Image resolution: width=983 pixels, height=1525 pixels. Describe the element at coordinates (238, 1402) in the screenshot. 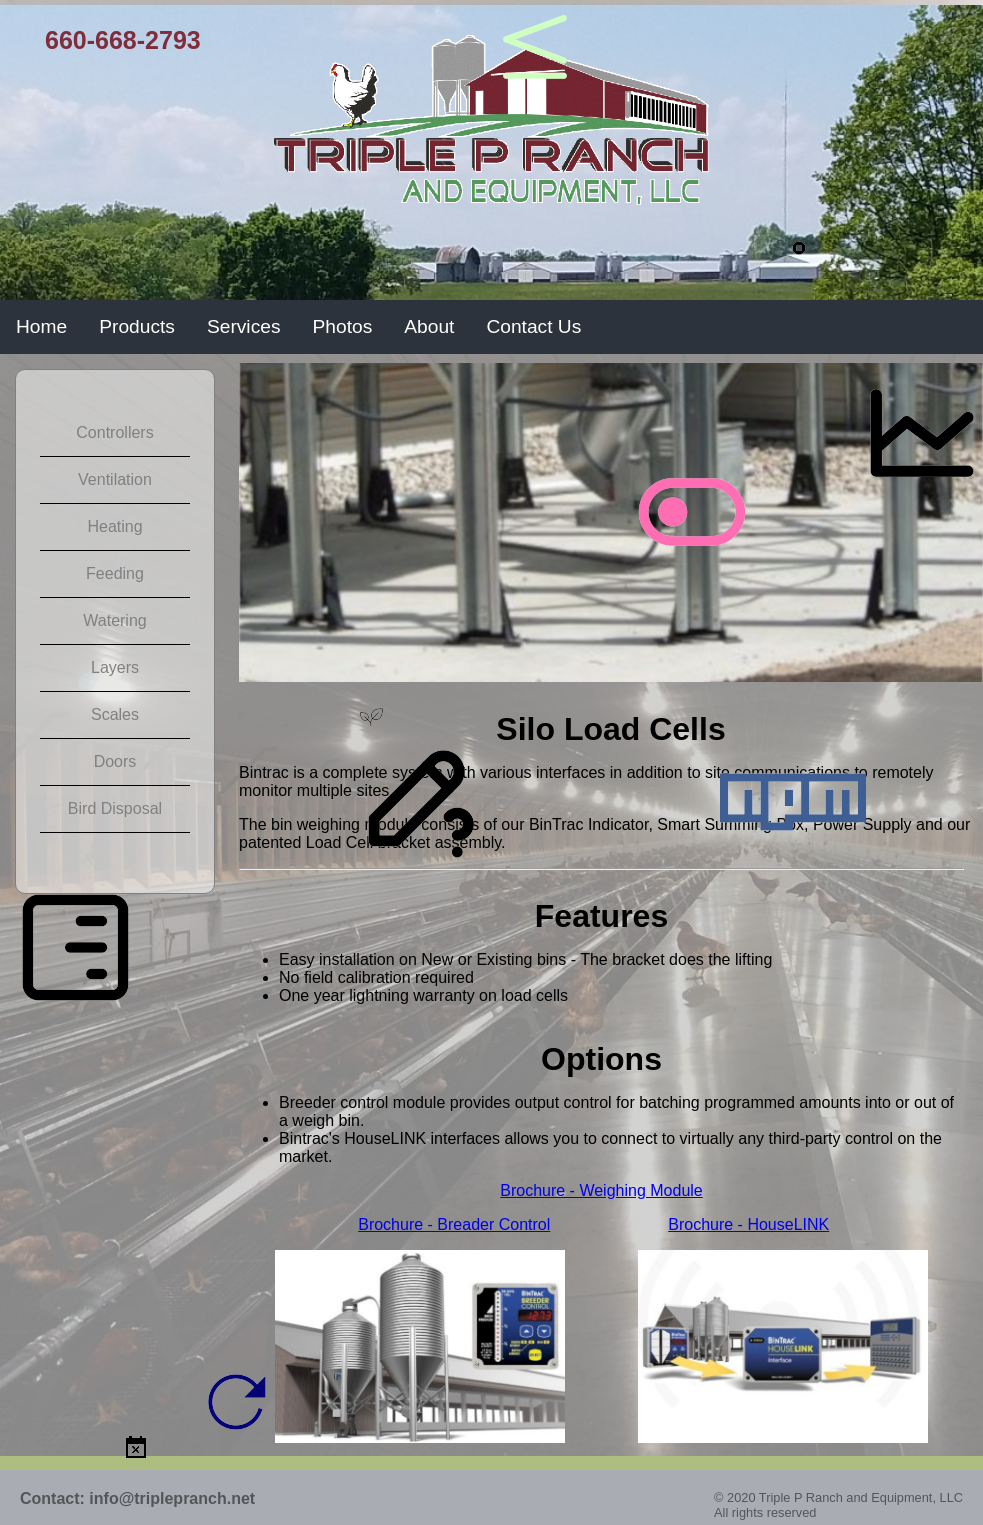

I see `reload or refresh the current page` at that location.